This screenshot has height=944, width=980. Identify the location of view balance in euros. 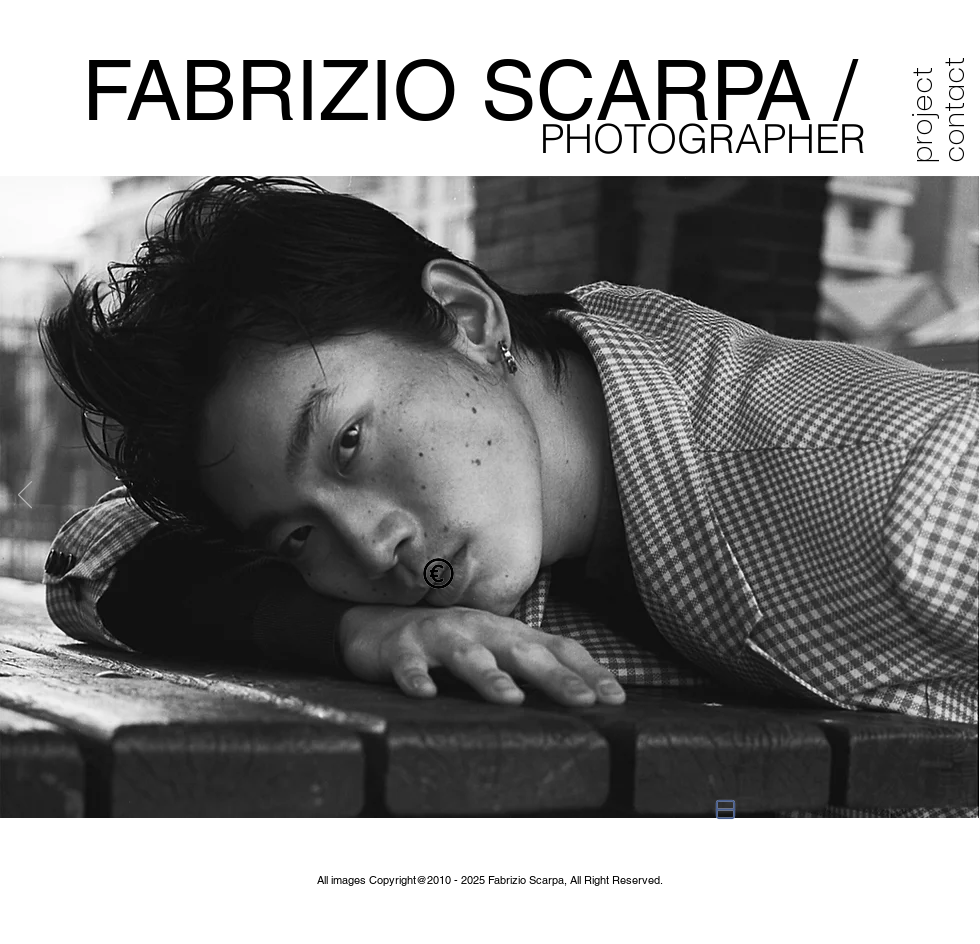
(438, 573).